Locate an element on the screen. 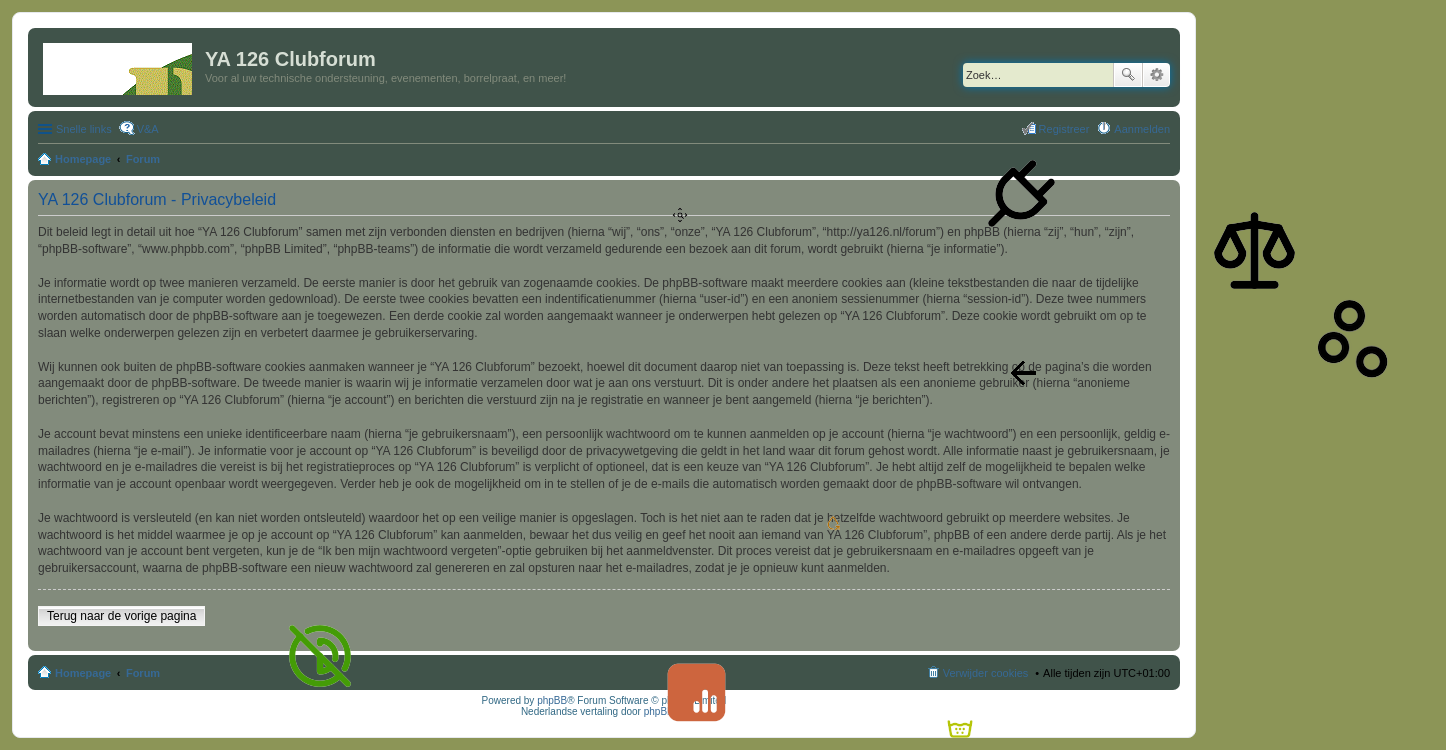 The height and width of the screenshot is (750, 1446). view data as a scatter plot chart is located at coordinates (1353, 339).